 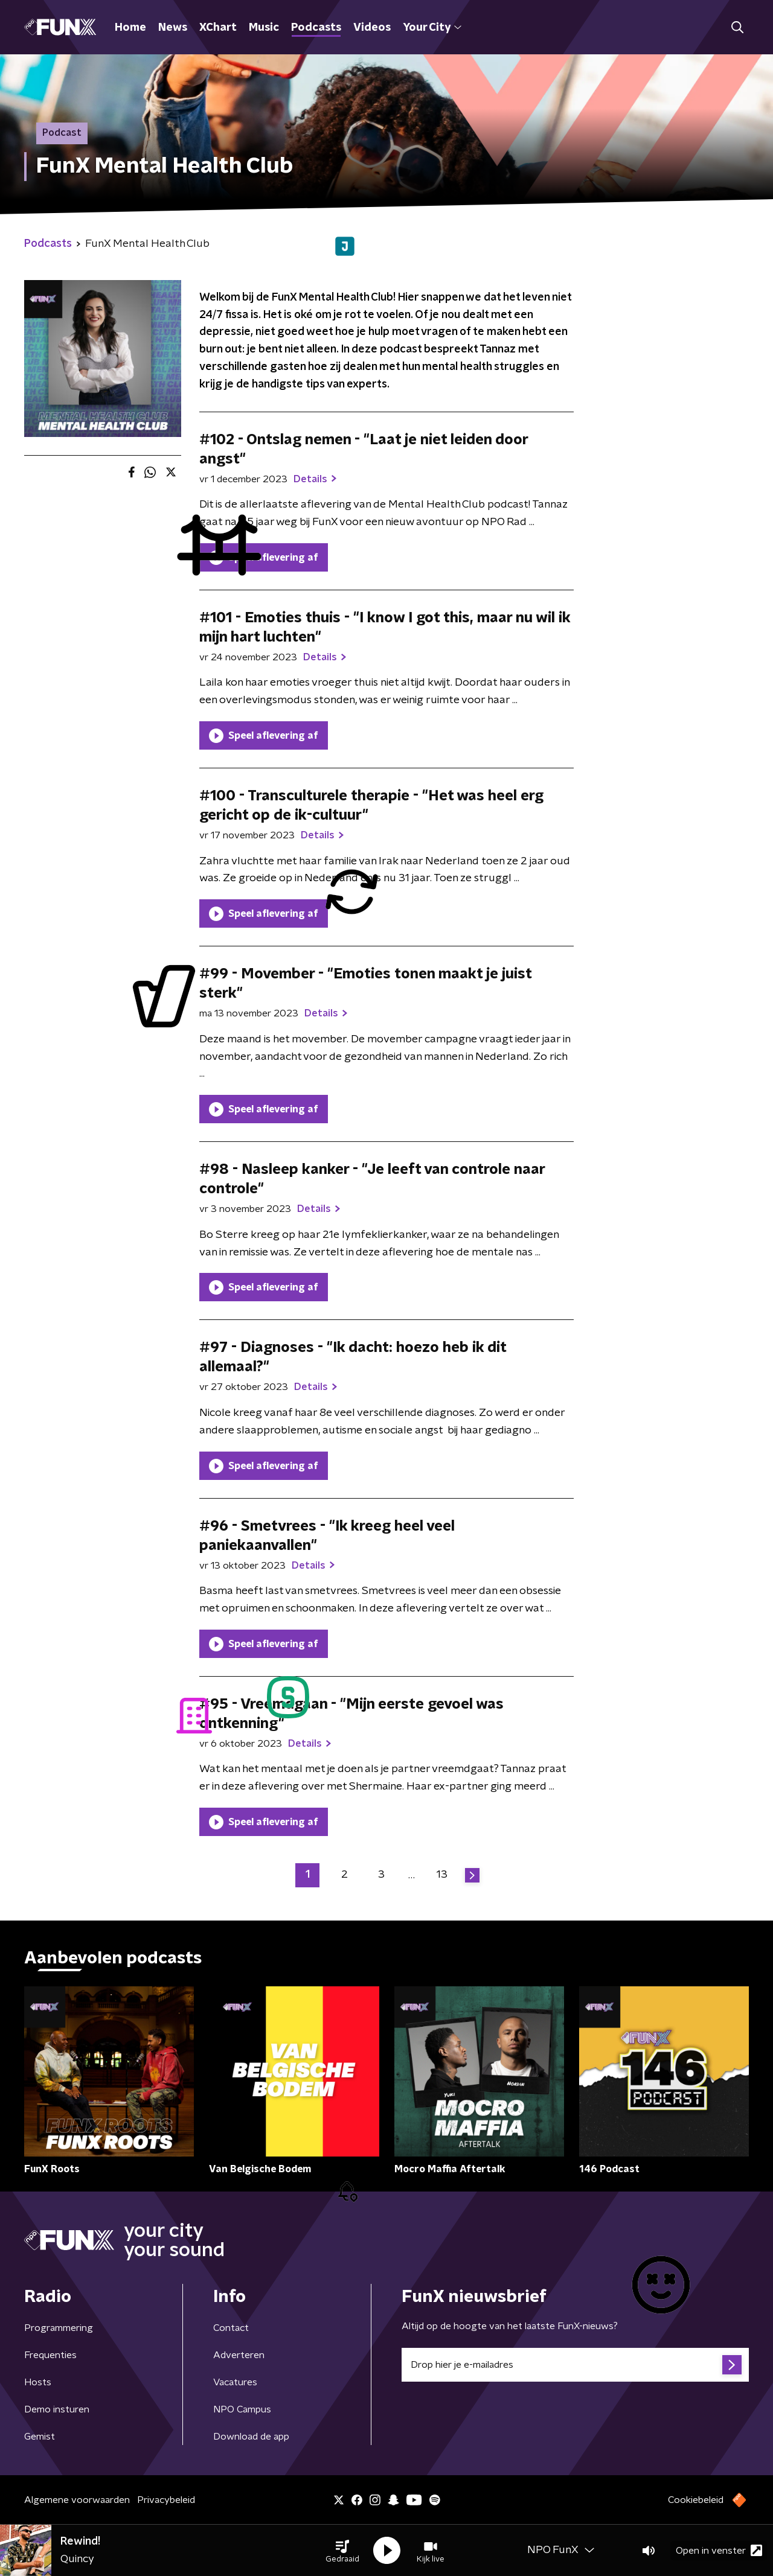 I want to click on indicates a dizzy or dazed state, so click(x=661, y=2284).